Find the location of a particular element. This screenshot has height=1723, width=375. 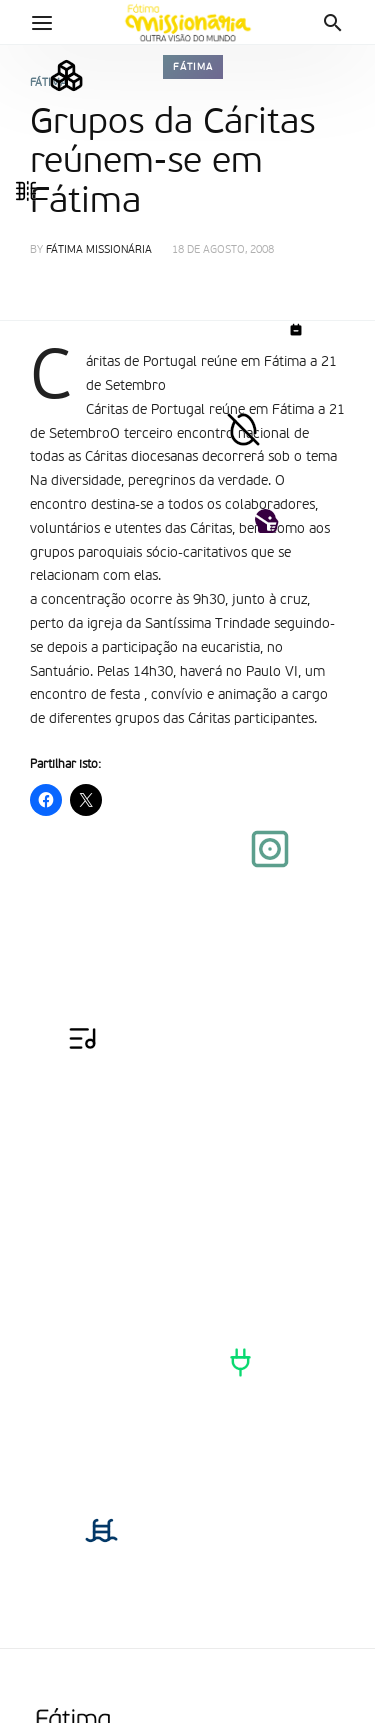

browse music or audio library is located at coordinates (270, 849).